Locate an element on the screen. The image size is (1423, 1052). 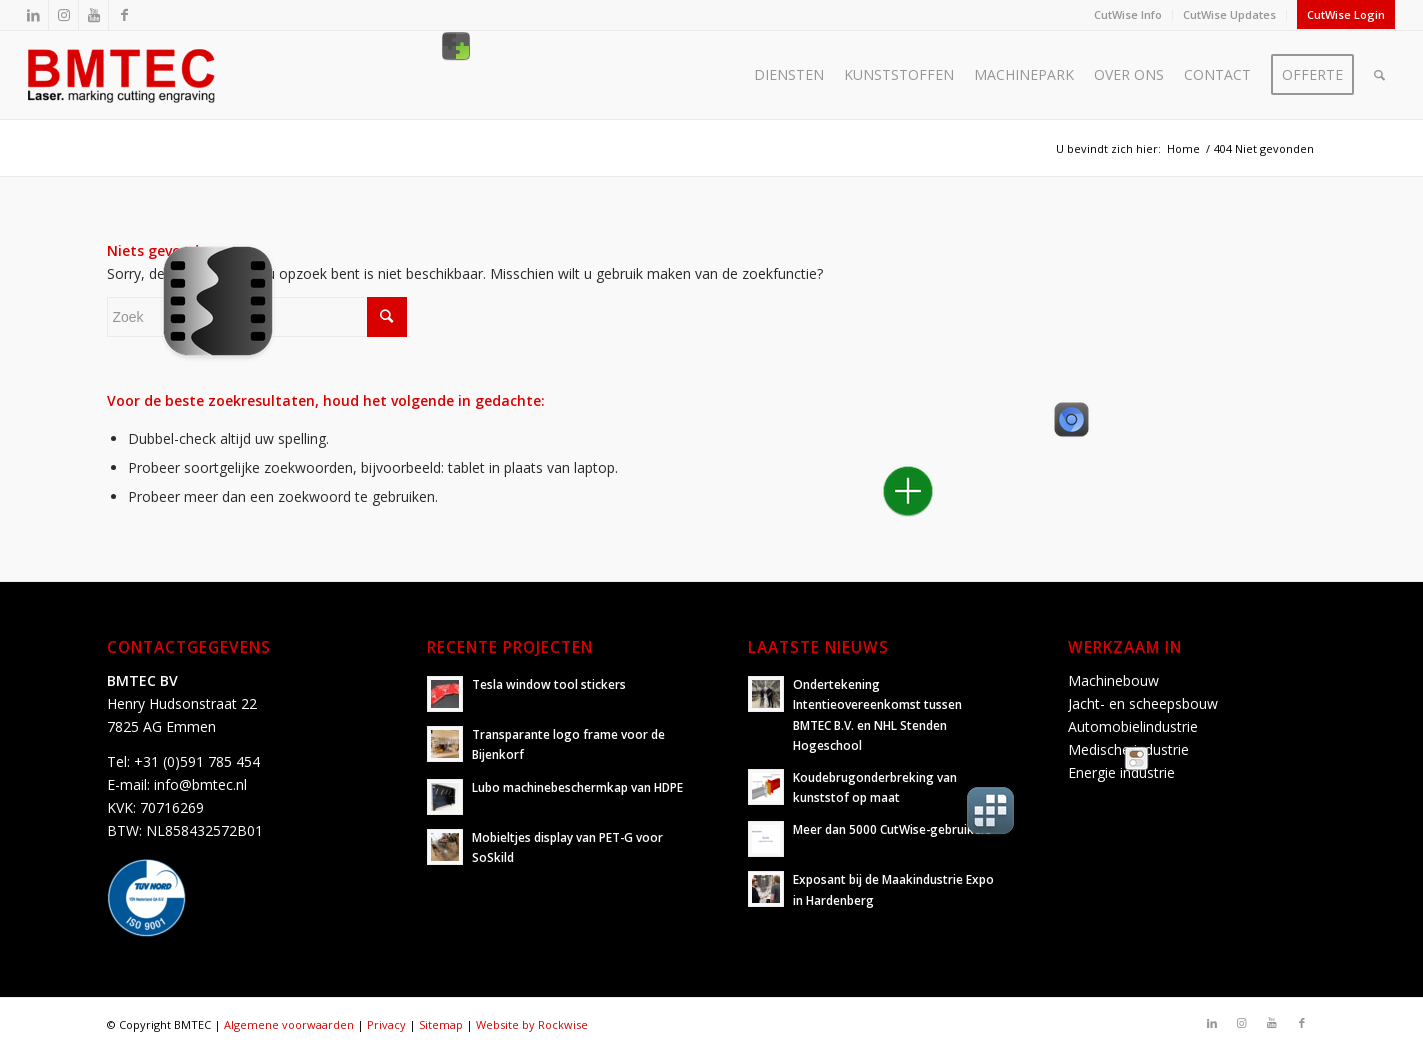
launch thorium browser is located at coordinates (1071, 419).